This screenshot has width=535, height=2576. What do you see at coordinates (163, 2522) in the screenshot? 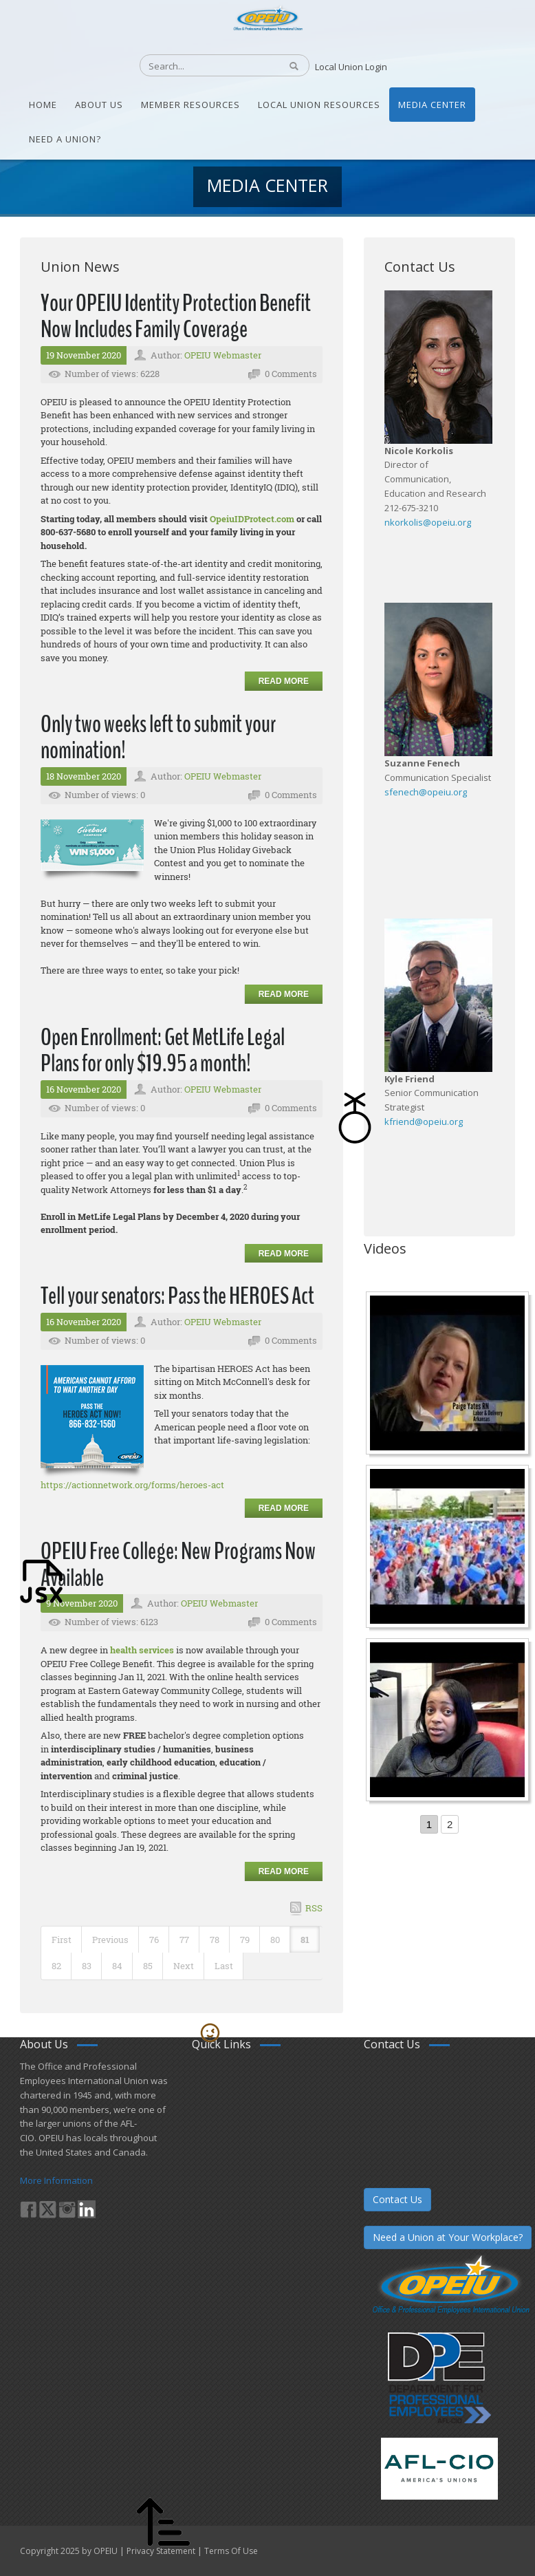
I see `sort items in ascending order` at bounding box center [163, 2522].